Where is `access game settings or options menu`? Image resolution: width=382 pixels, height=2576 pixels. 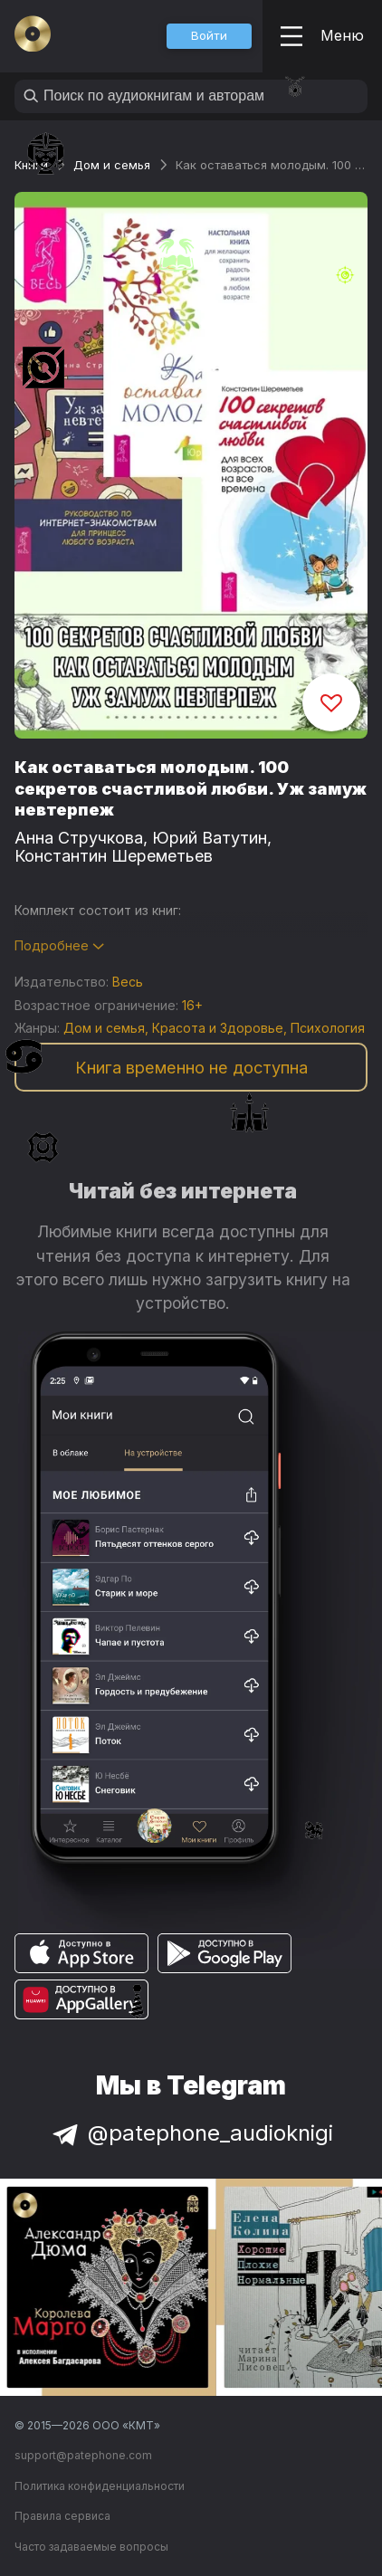 access game settings or options menu is located at coordinates (43, 367).